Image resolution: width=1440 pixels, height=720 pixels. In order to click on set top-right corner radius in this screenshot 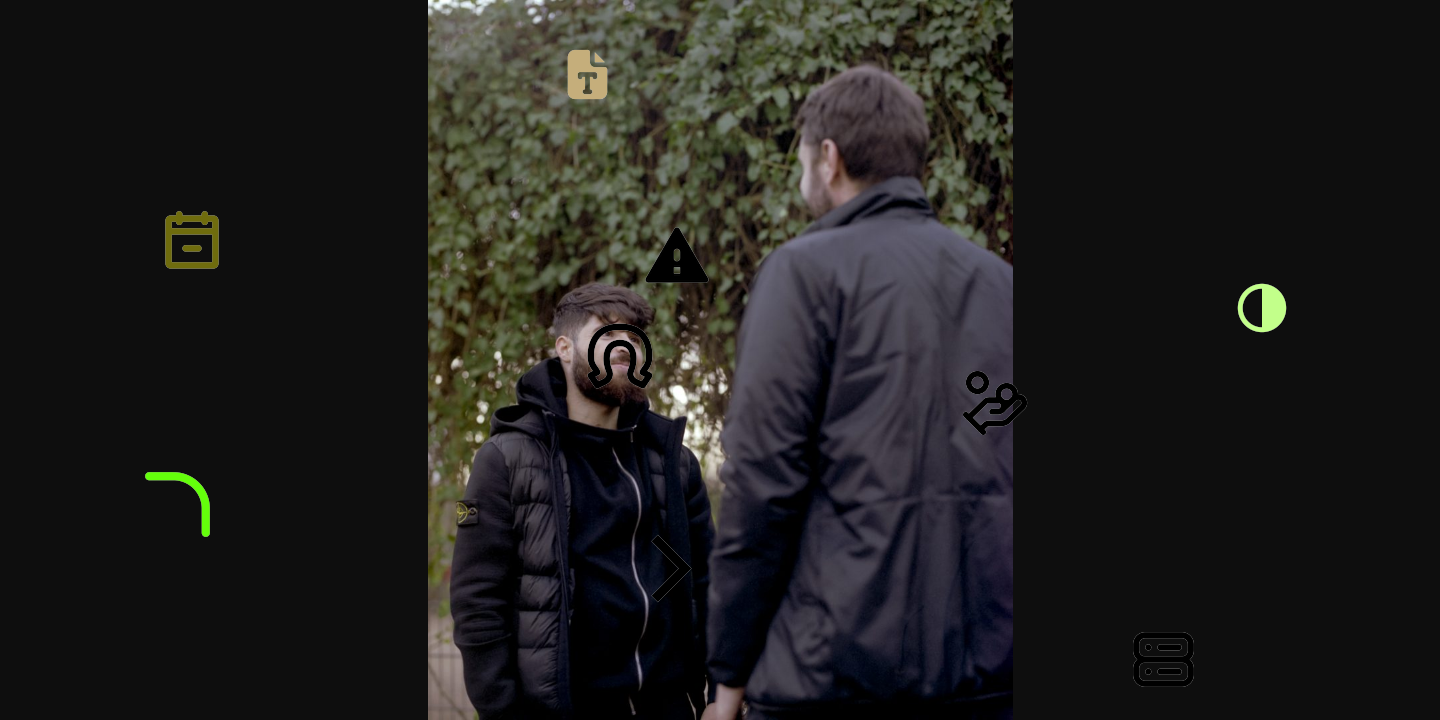, I will do `click(177, 504)`.